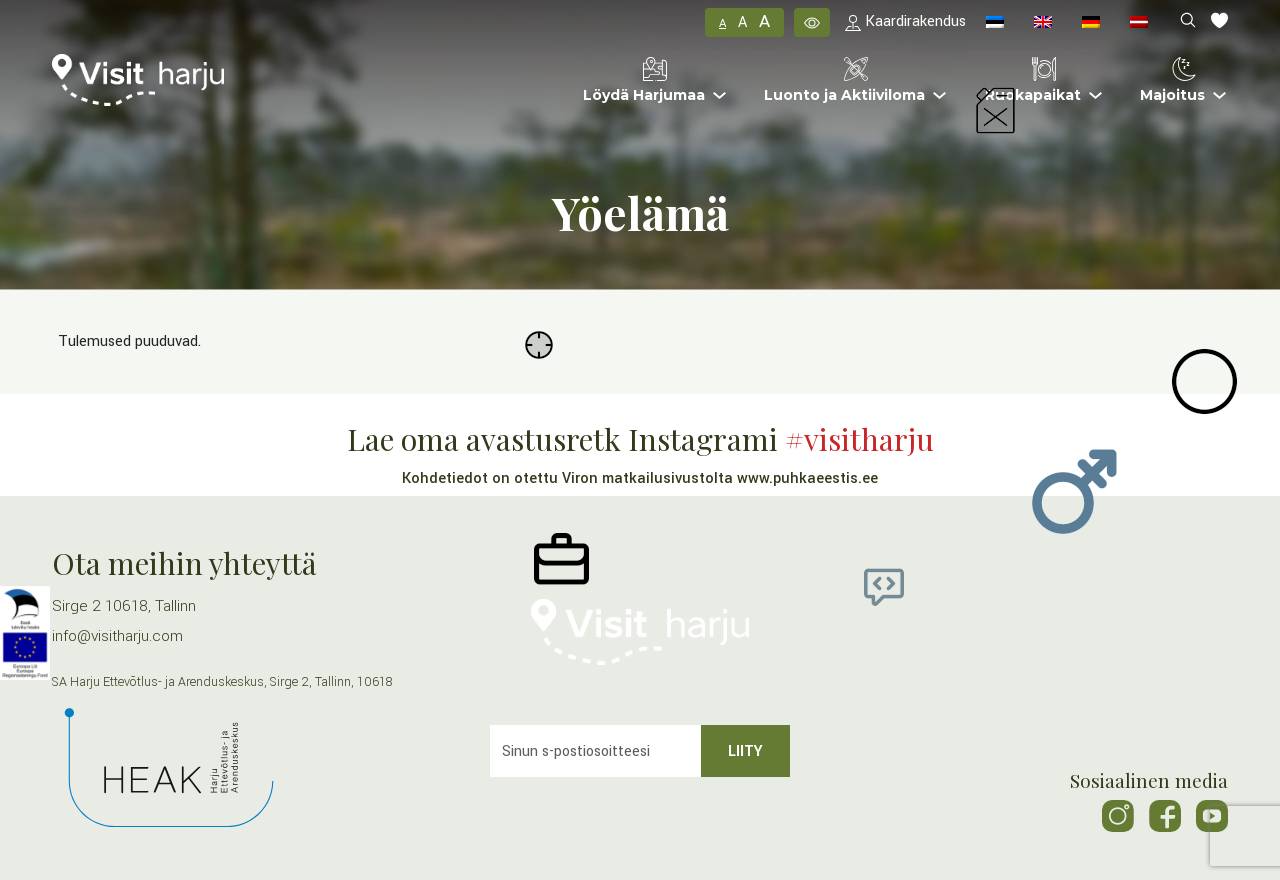 This screenshot has width=1280, height=880. What do you see at coordinates (1076, 490) in the screenshot?
I see `indicates transgender or non-binary gender identity option` at bounding box center [1076, 490].